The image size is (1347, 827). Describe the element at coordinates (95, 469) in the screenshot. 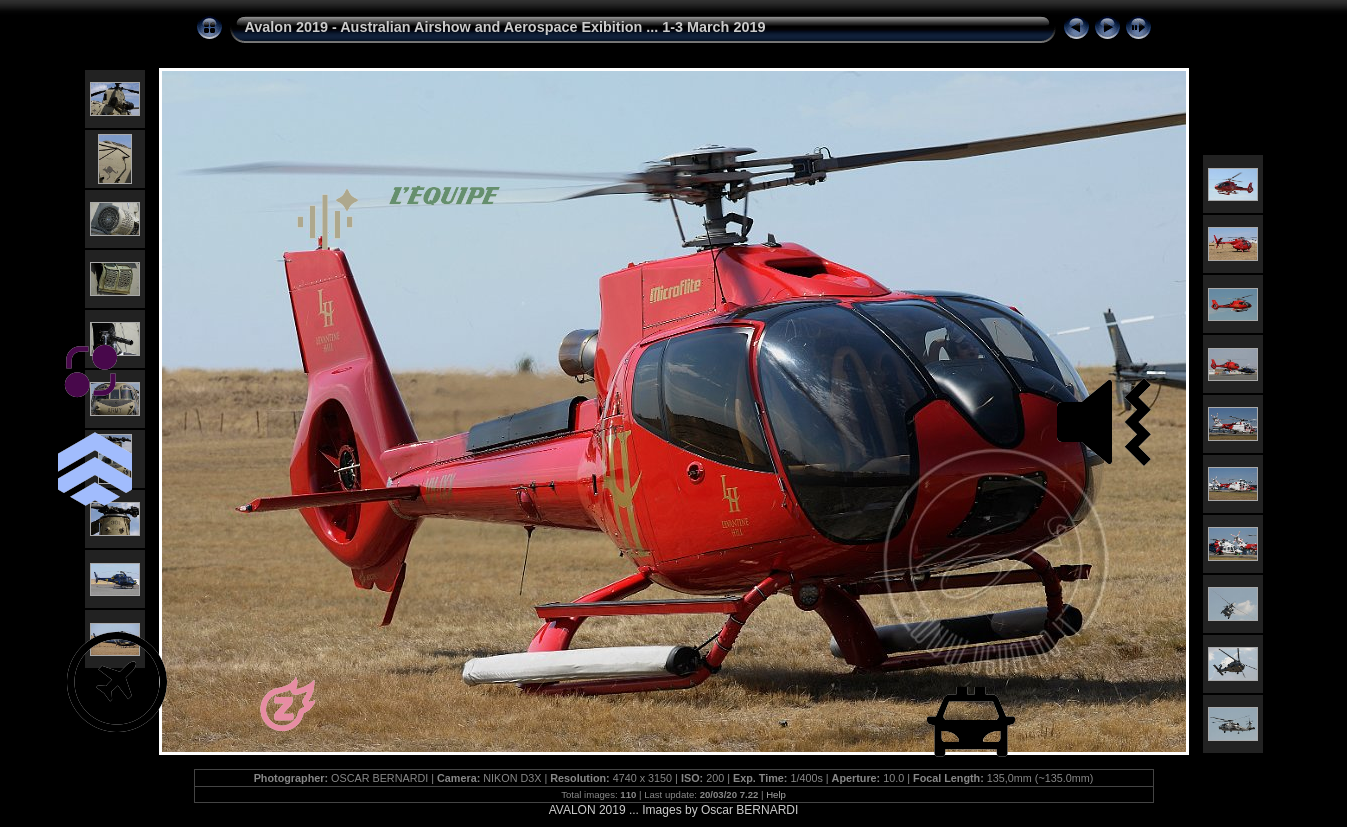

I see `open koyeb cloud platform` at that location.